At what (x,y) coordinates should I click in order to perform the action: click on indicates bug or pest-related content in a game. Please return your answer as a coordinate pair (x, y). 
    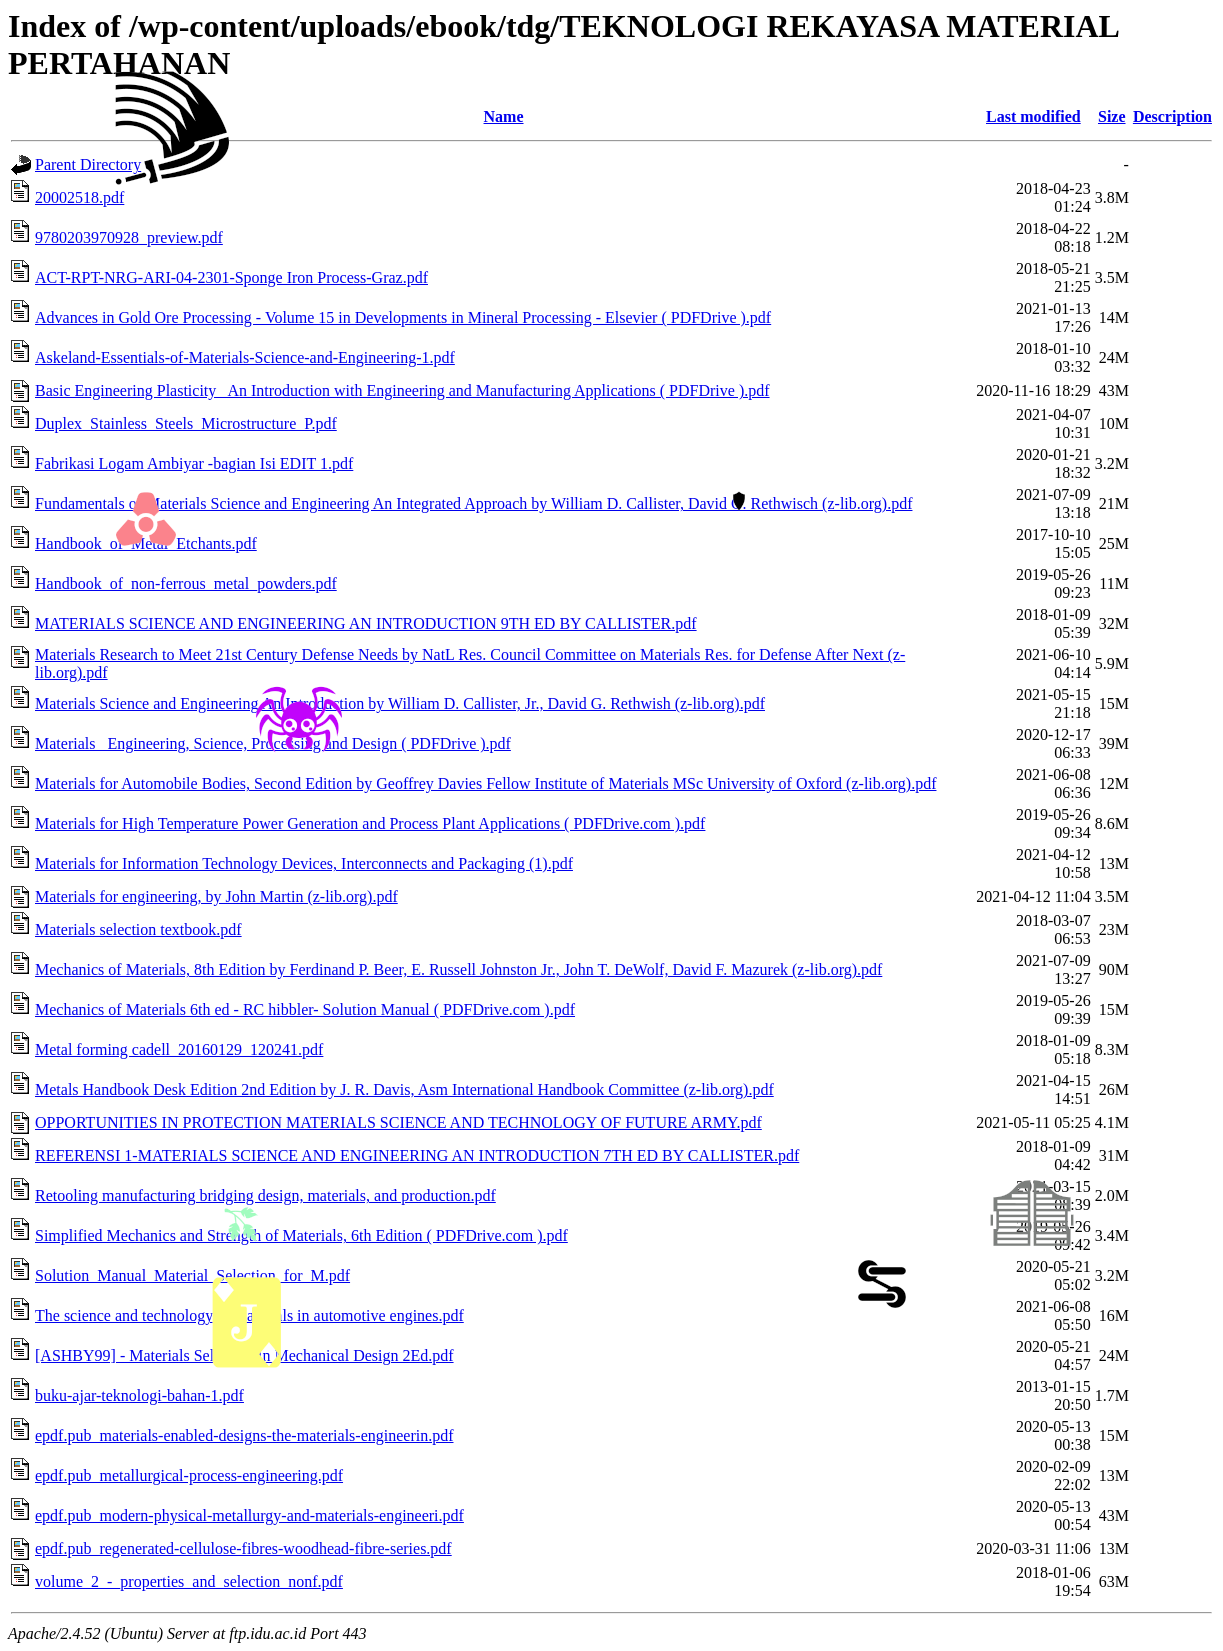
    Looking at the image, I should click on (299, 721).